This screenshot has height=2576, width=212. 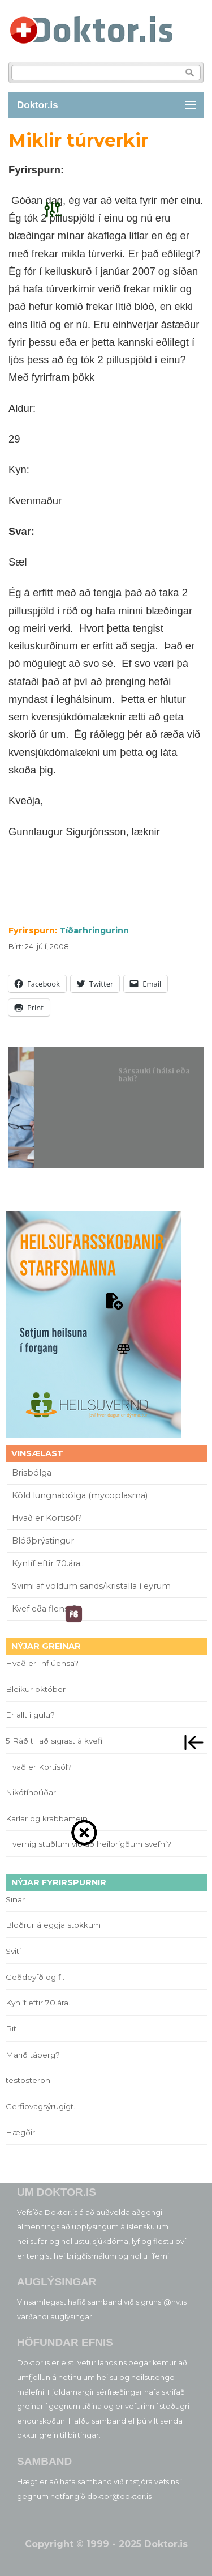 I want to click on remove a filter or adjustment setting, so click(x=52, y=209).